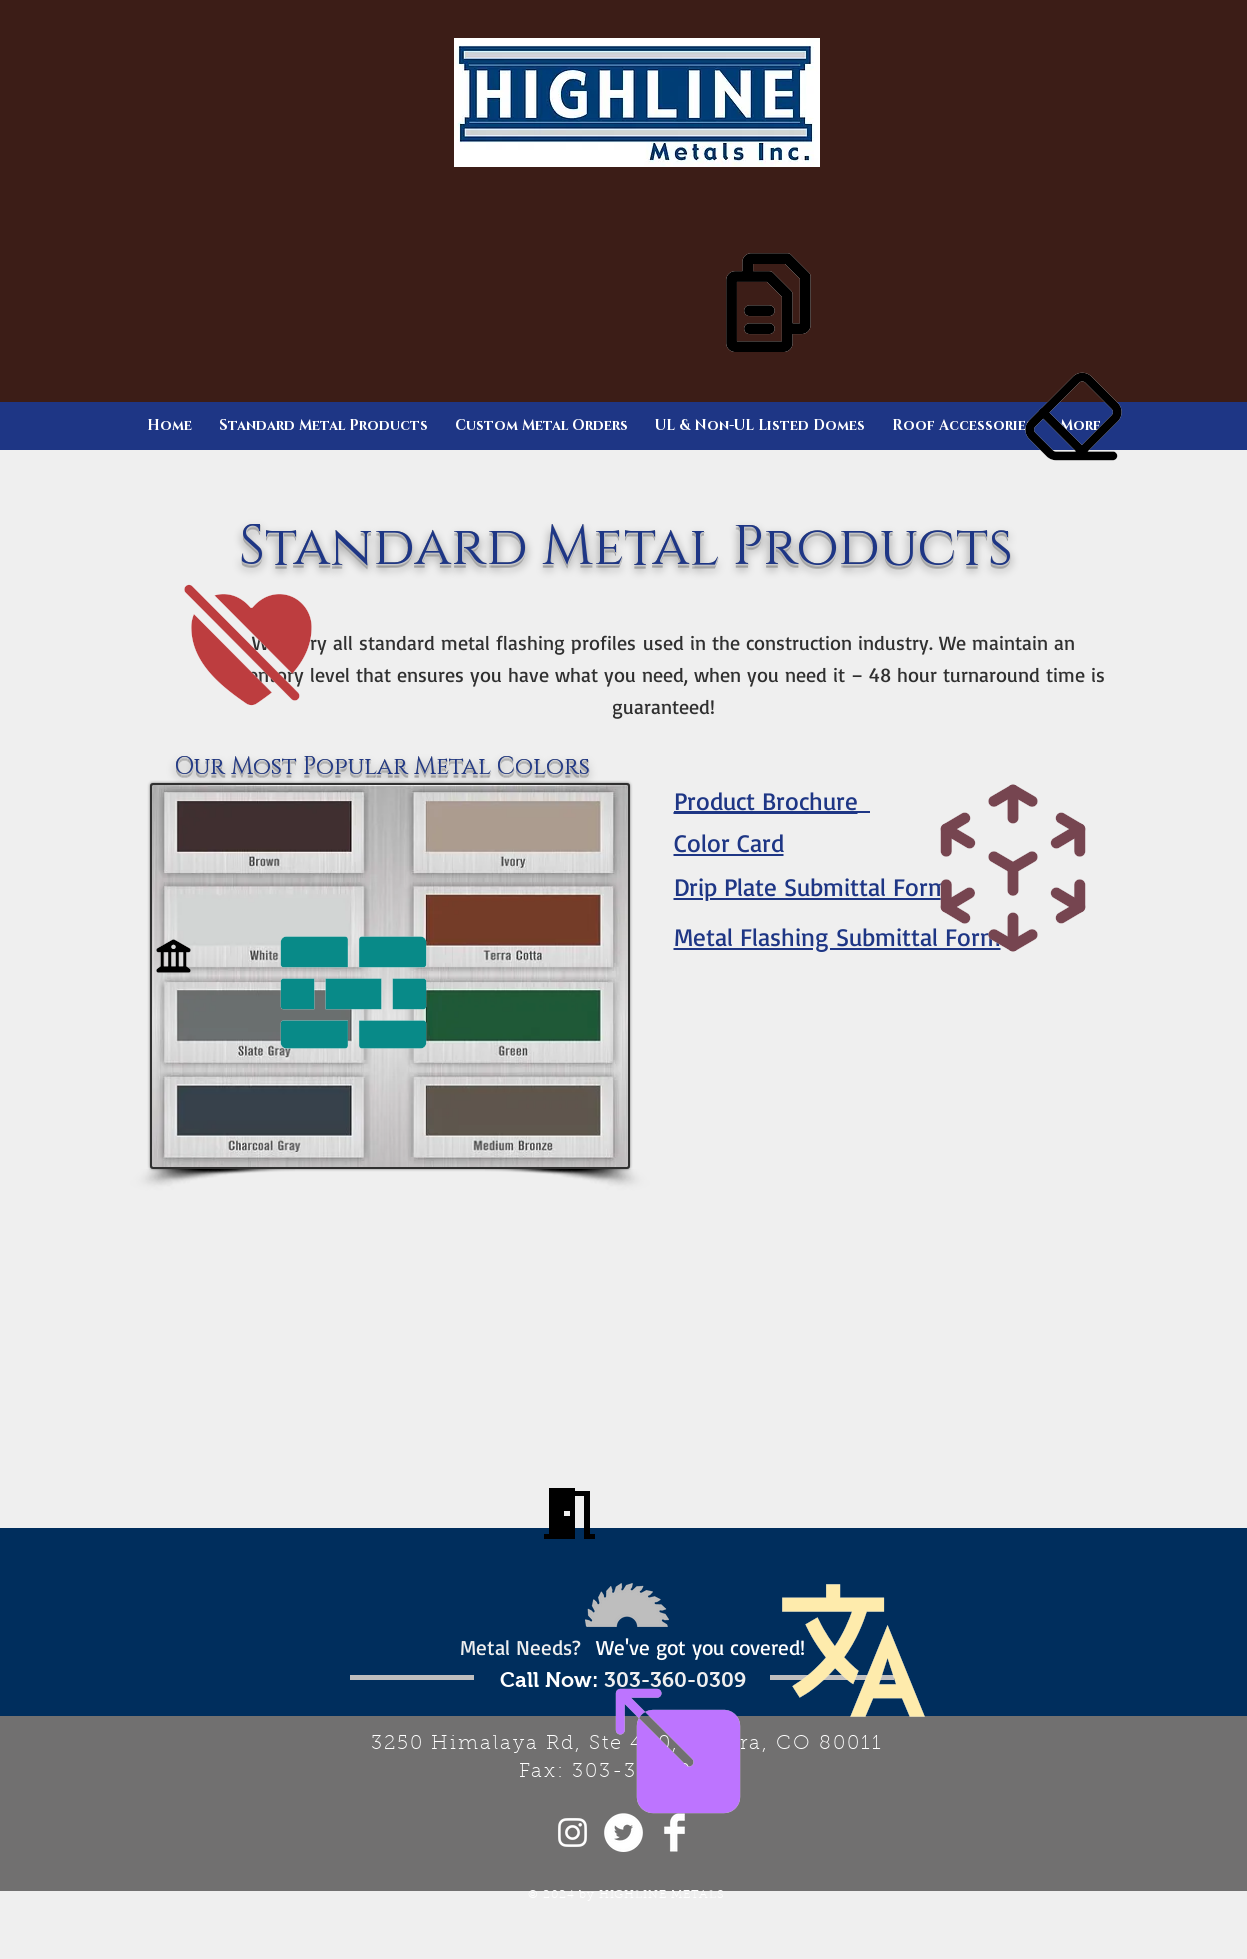  What do you see at coordinates (1013, 868) in the screenshot?
I see `access apple AR features or settings` at bounding box center [1013, 868].